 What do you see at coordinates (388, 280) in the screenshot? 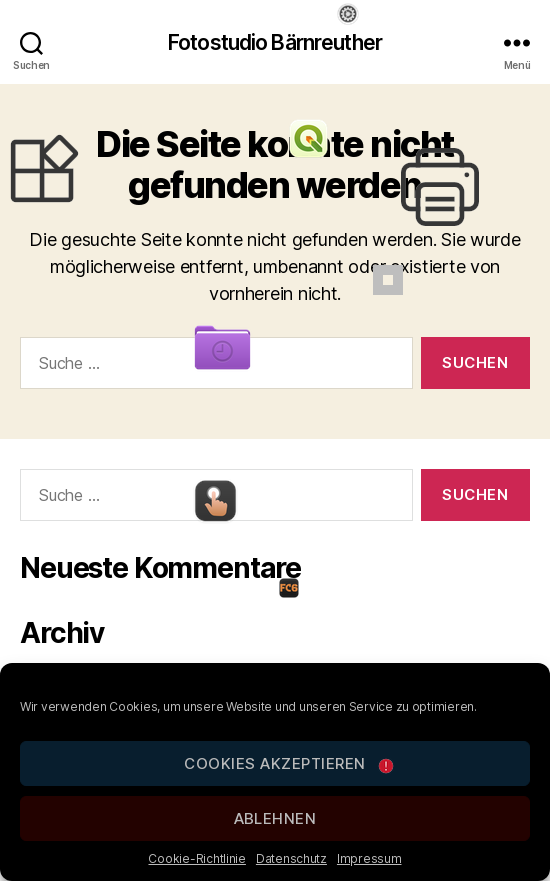
I see `restore window to previous size` at bounding box center [388, 280].